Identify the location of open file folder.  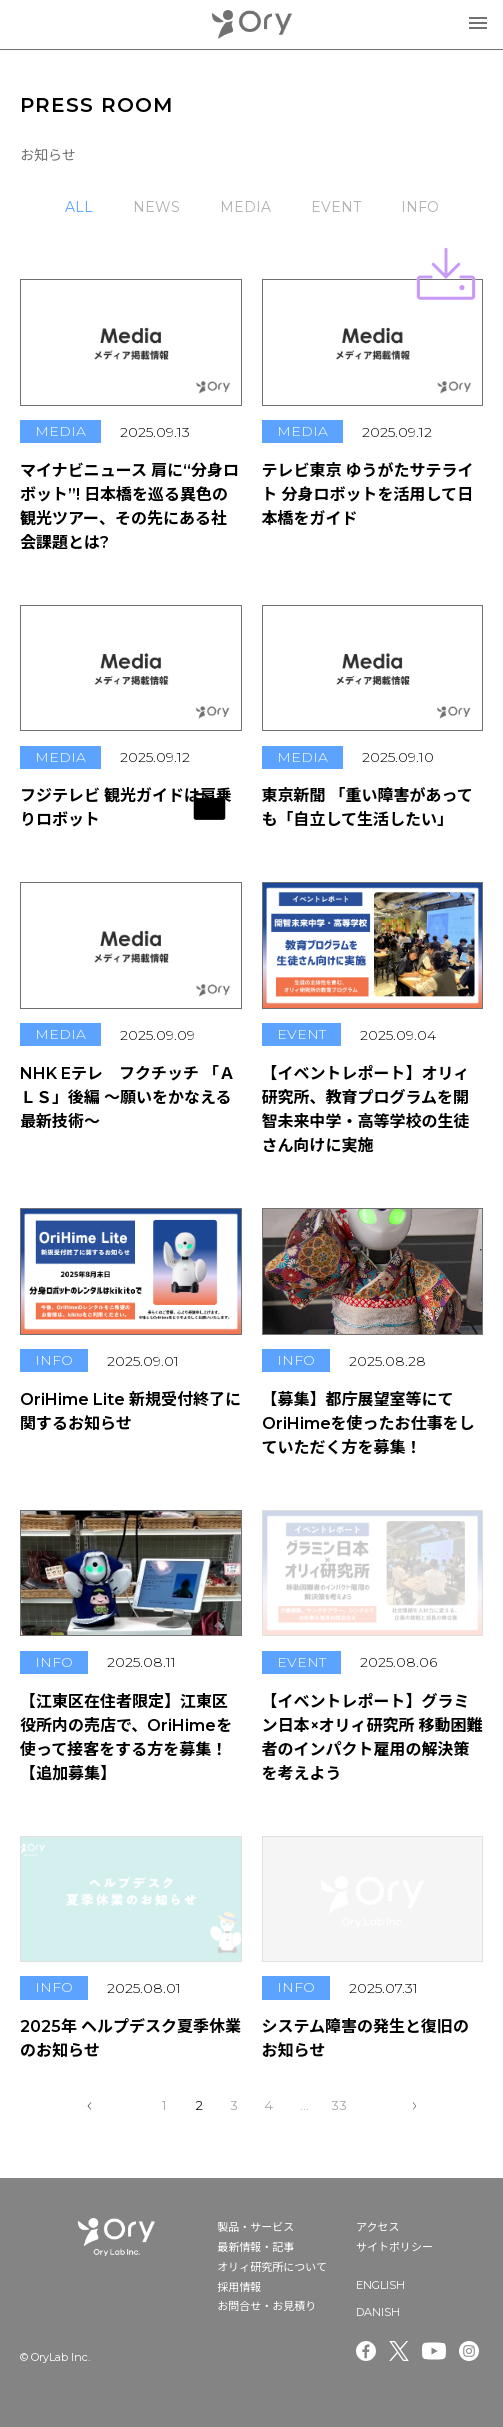
(209, 806).